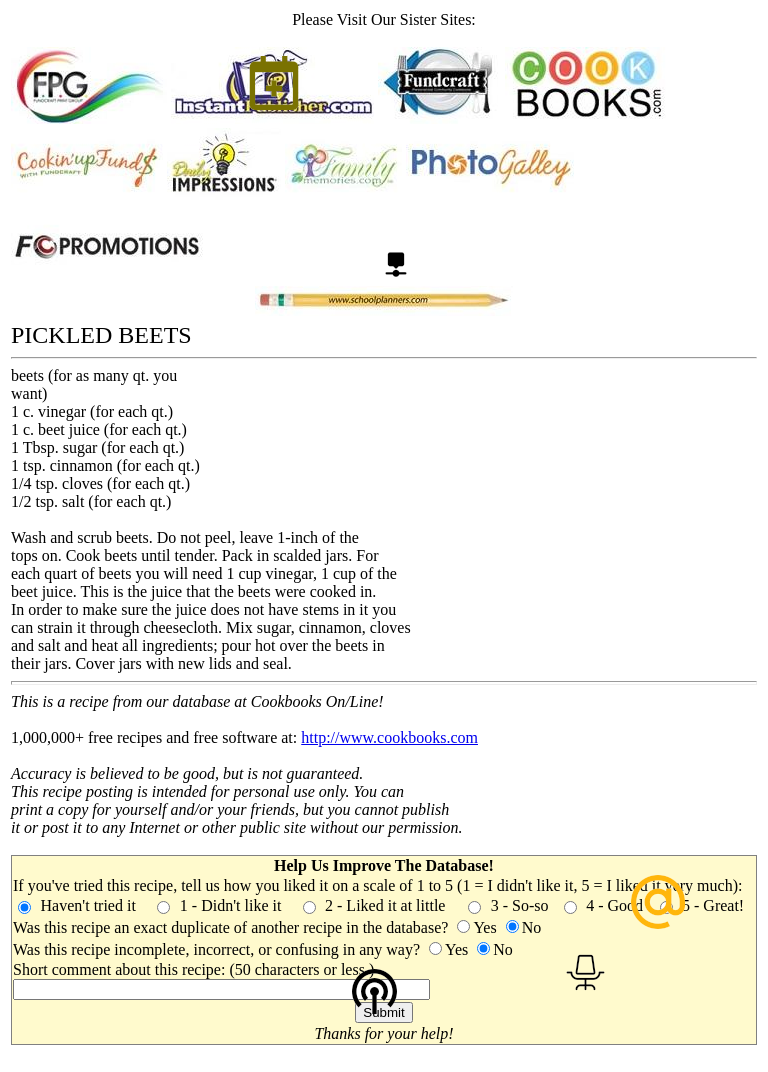  Describe the element at coordinates (374, 991) in the screenshot. I see `broadcast or transmit a signal` at that location.